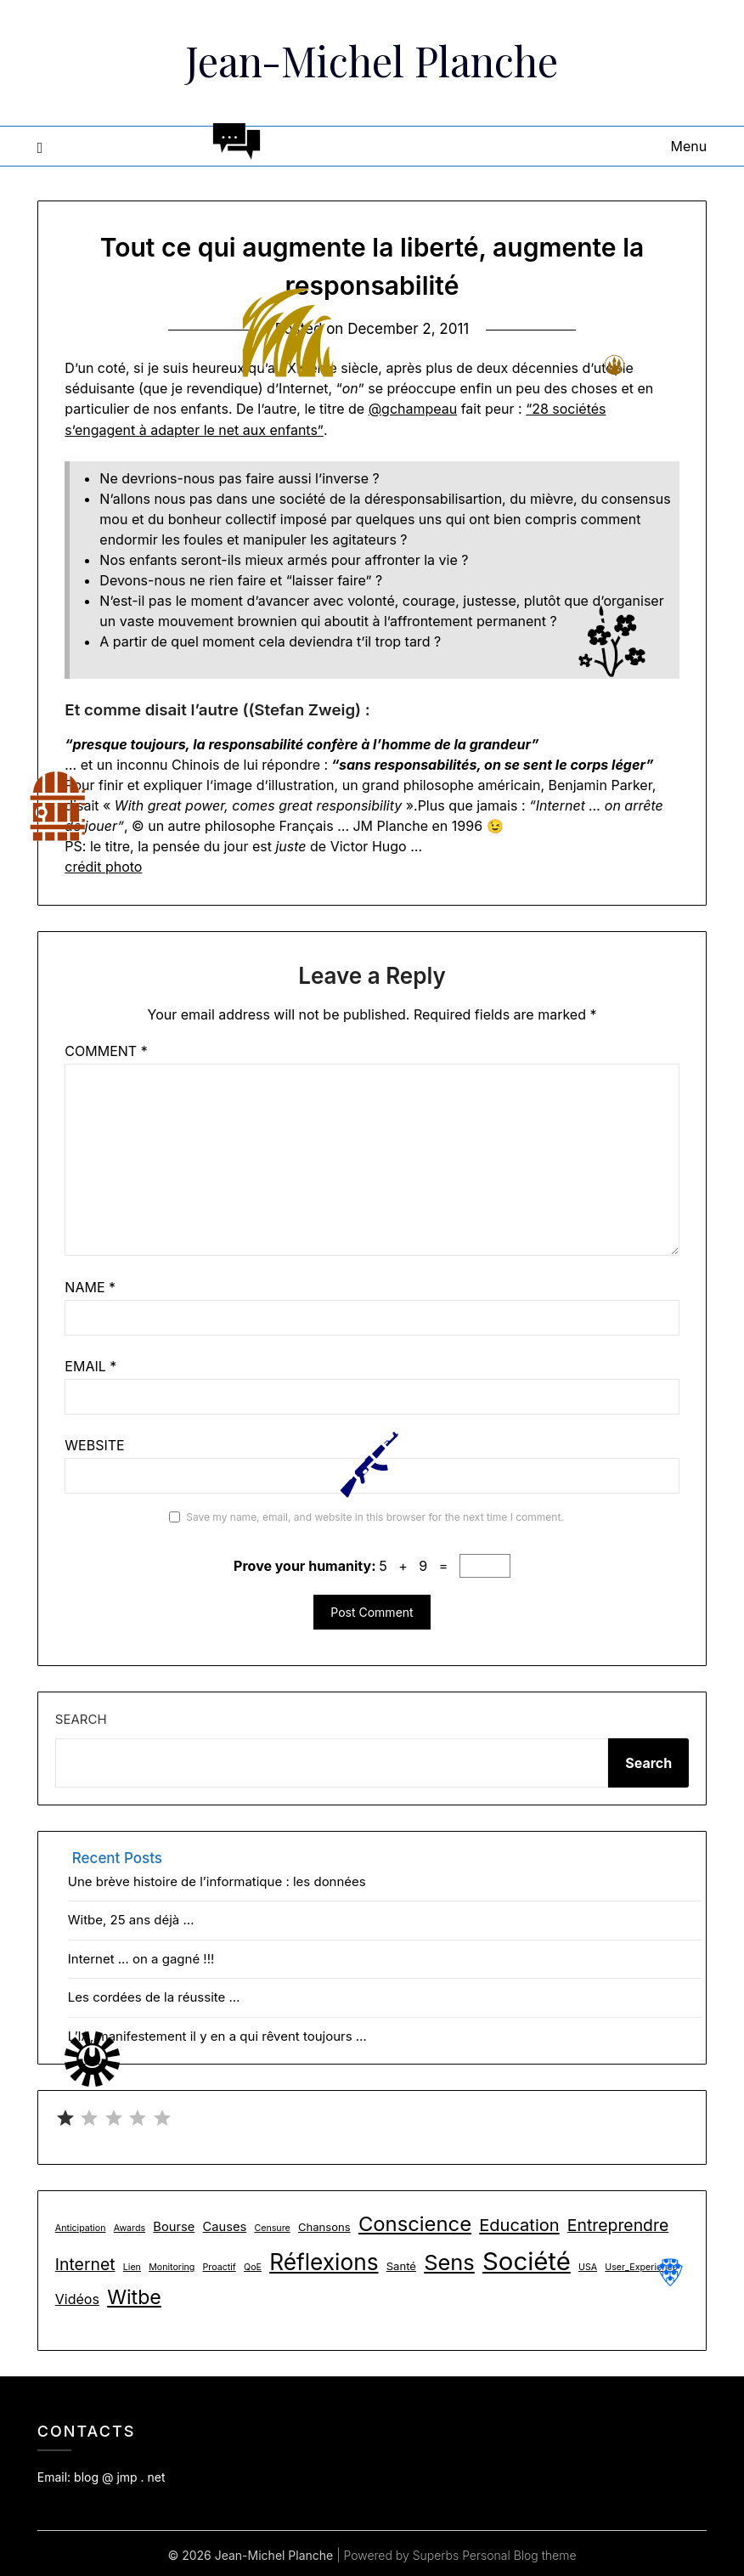 The width and height of the screenshot is (744, 2576). Describe the element at coordinates (92, 2059) in the screenshot. I see `abstract sun or radiant energy symbol` at that location.